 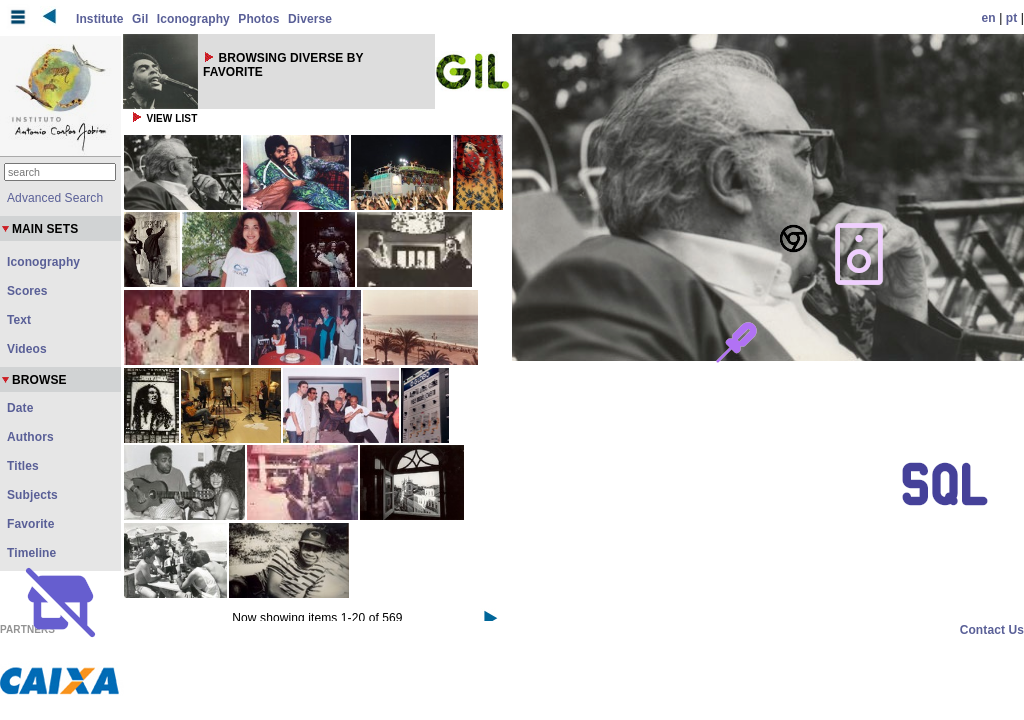 I want to click on open google chrome browser, so click(x=793, y=238).